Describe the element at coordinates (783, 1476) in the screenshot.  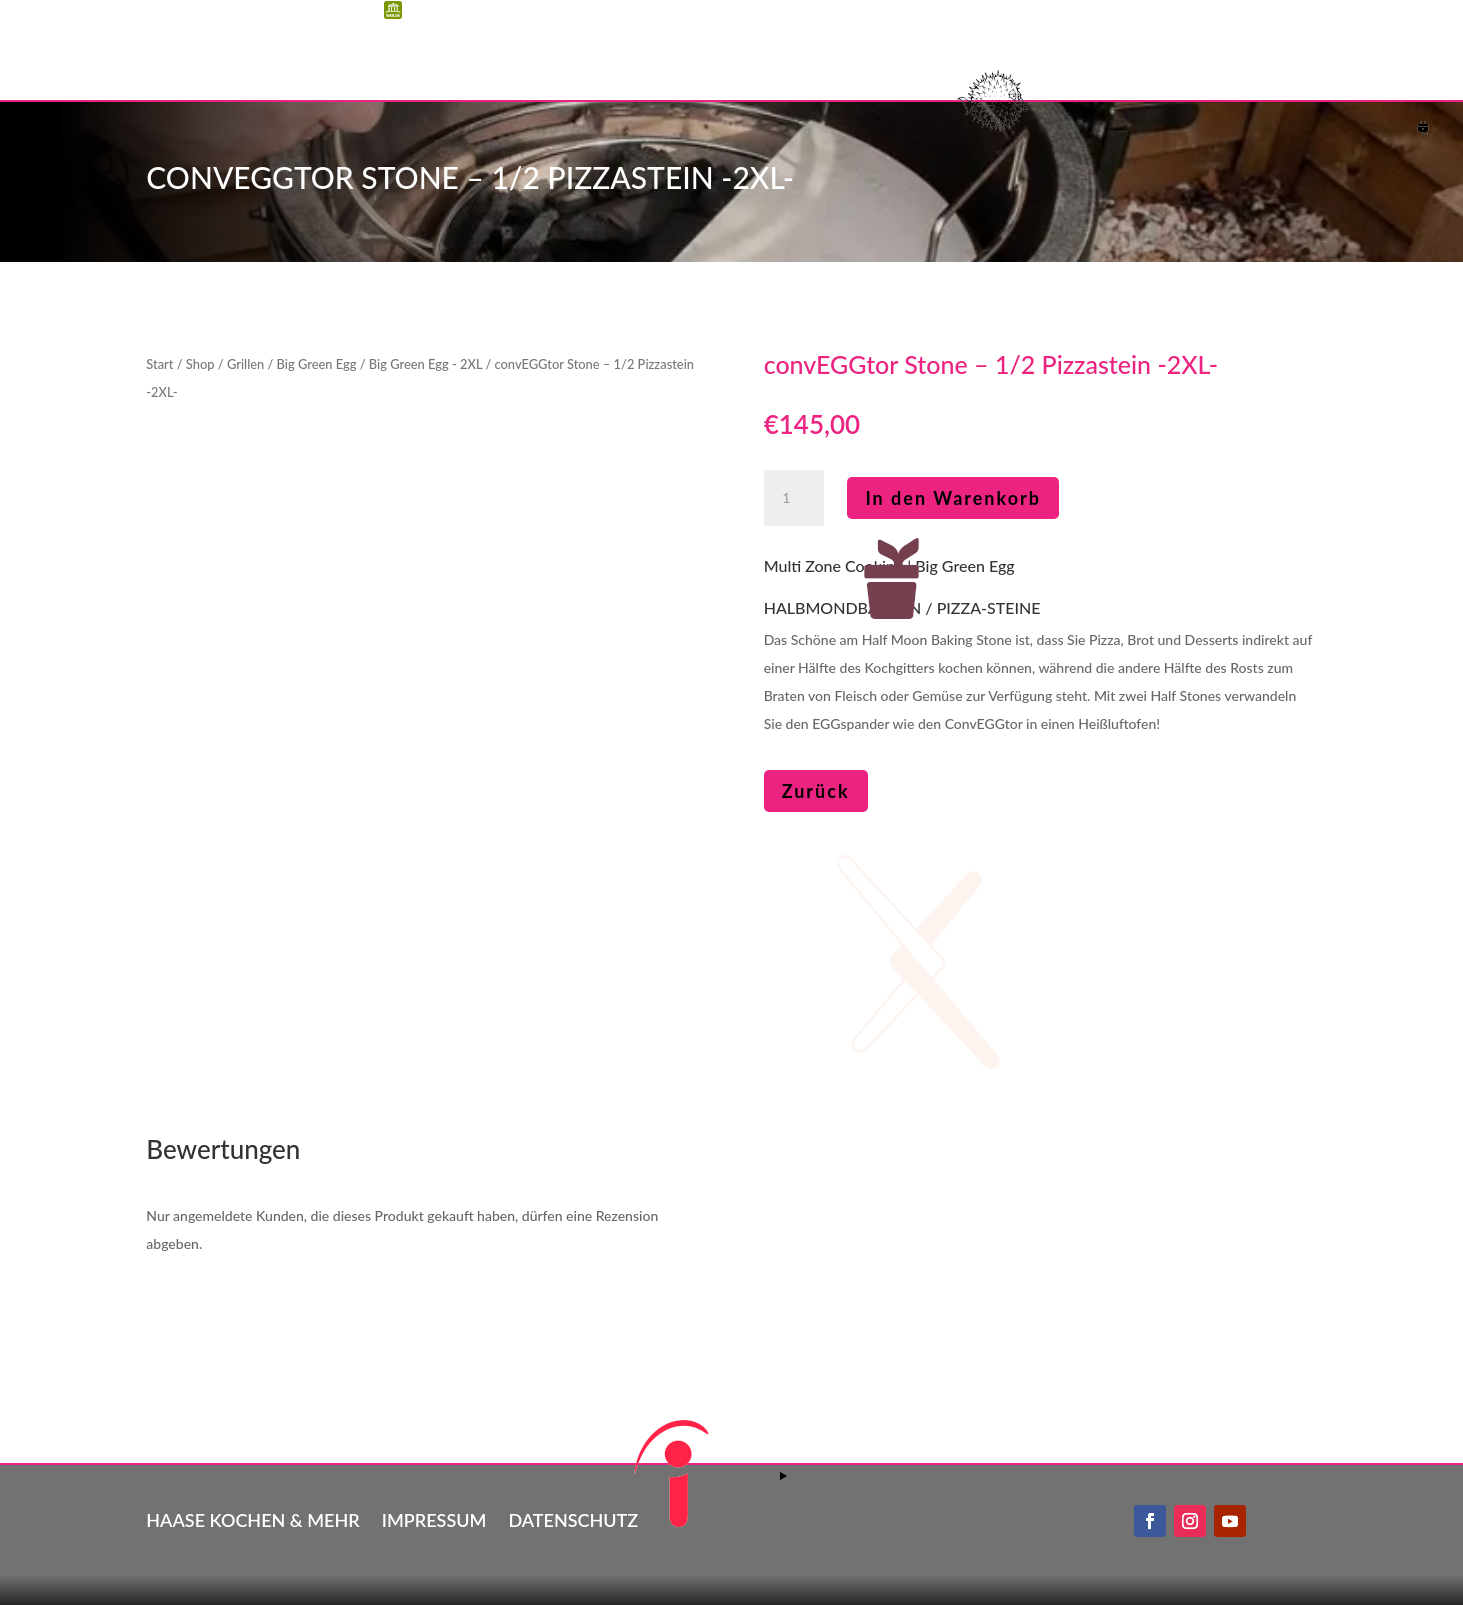
I see `play media or start playback` at that location.